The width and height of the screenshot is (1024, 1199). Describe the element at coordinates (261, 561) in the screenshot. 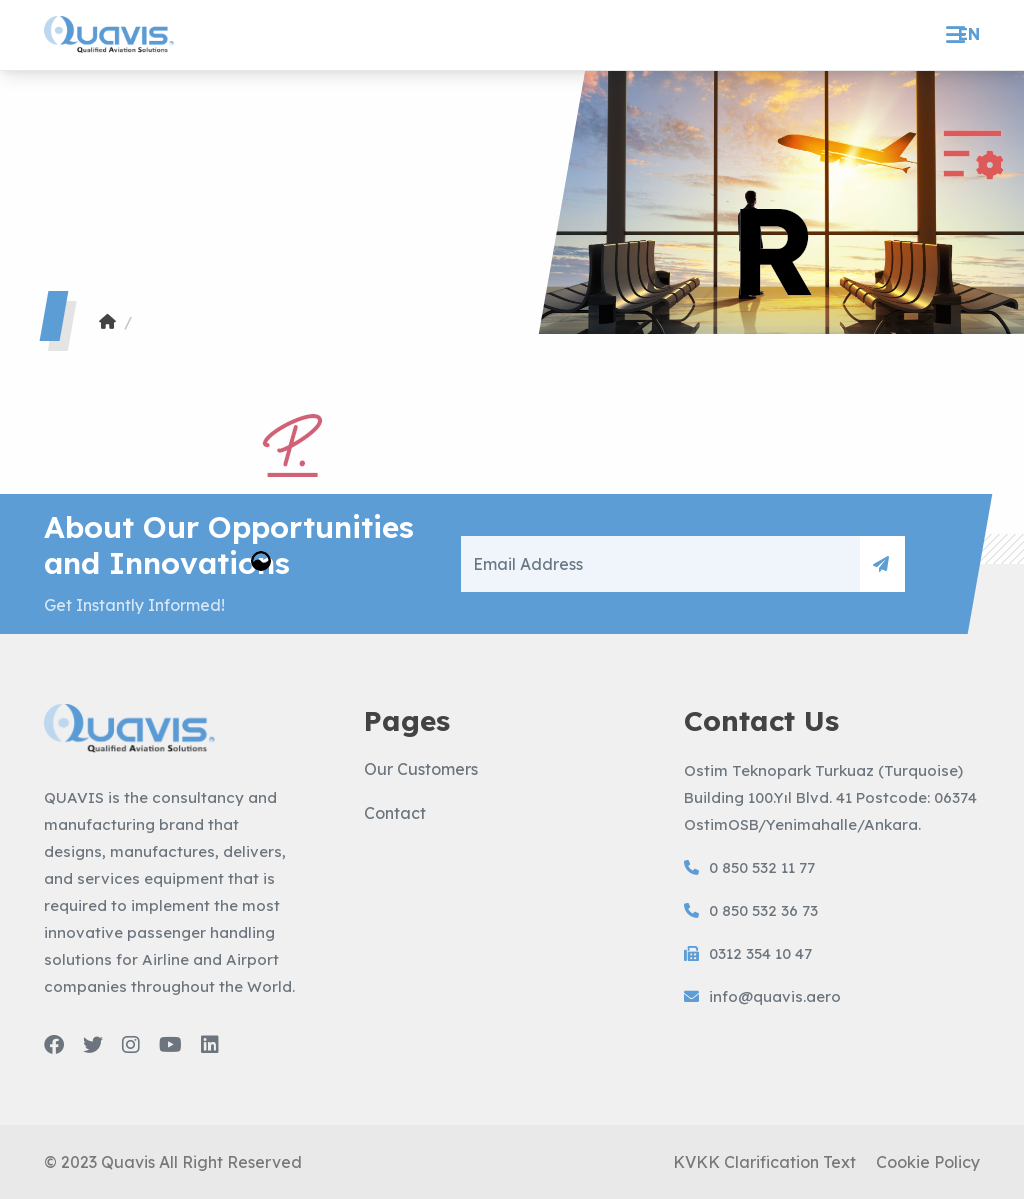

I see `Laravel Horizon dashboard logo` at that location.